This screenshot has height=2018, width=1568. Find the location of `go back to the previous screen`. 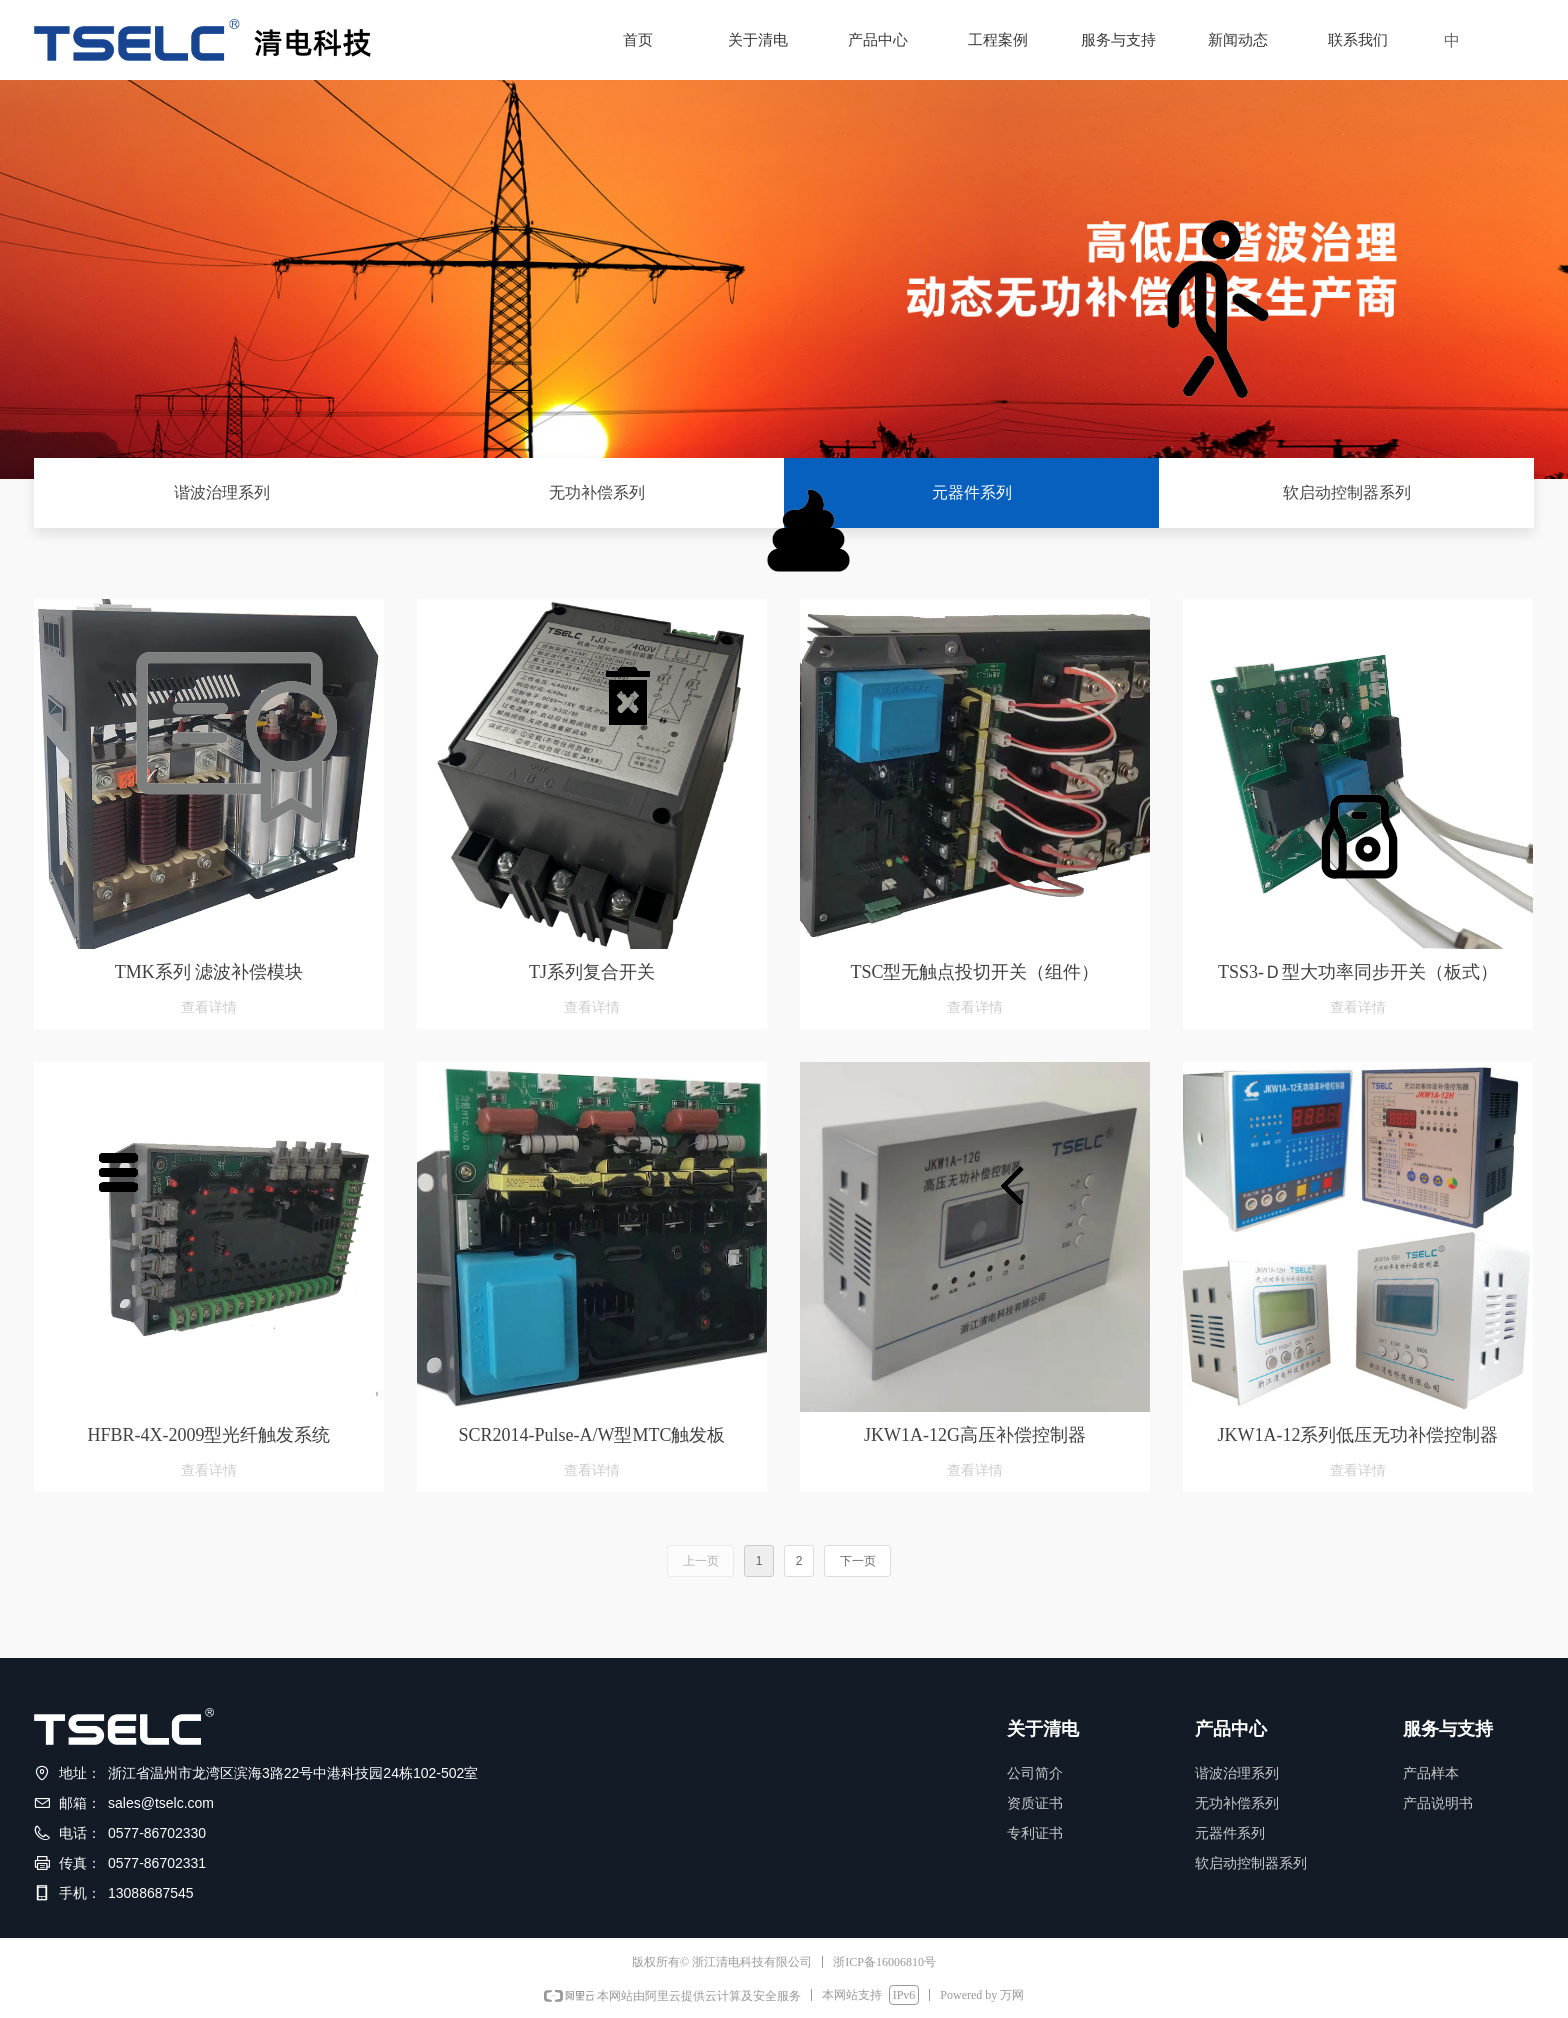

go back to the previous screen is located at coordinates (1013, 1186).